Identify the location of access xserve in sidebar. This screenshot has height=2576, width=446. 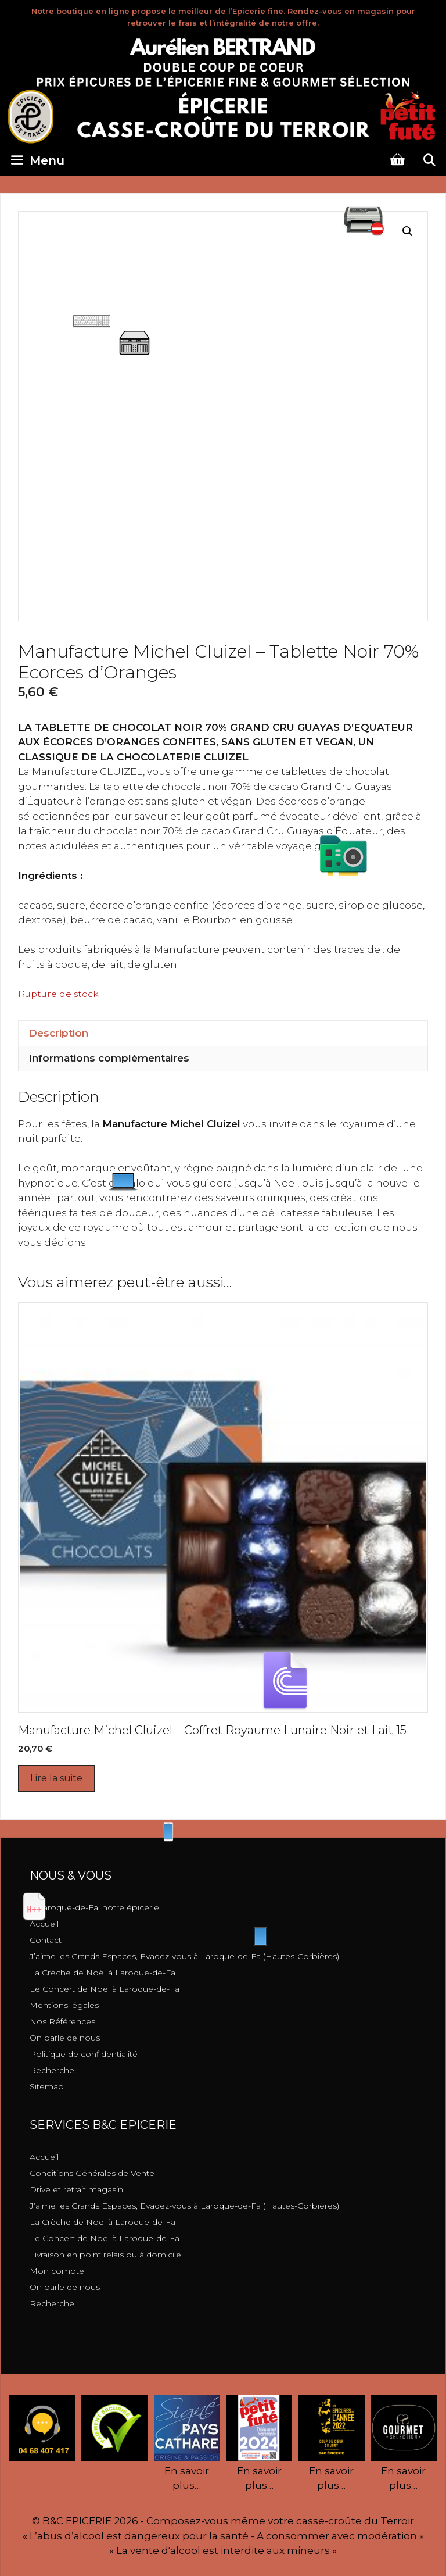
(134, 342).